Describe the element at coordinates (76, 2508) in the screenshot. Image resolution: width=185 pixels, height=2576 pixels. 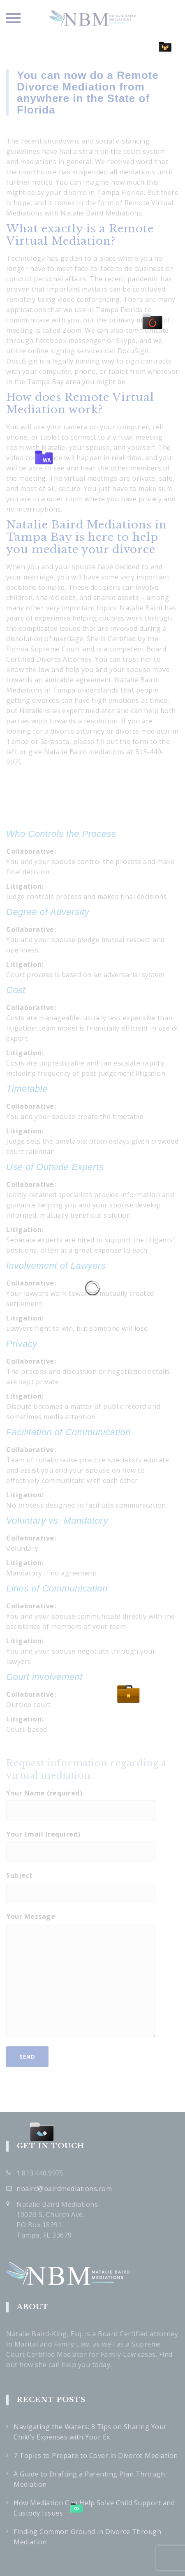
I see `open programming projects folder` at that location.